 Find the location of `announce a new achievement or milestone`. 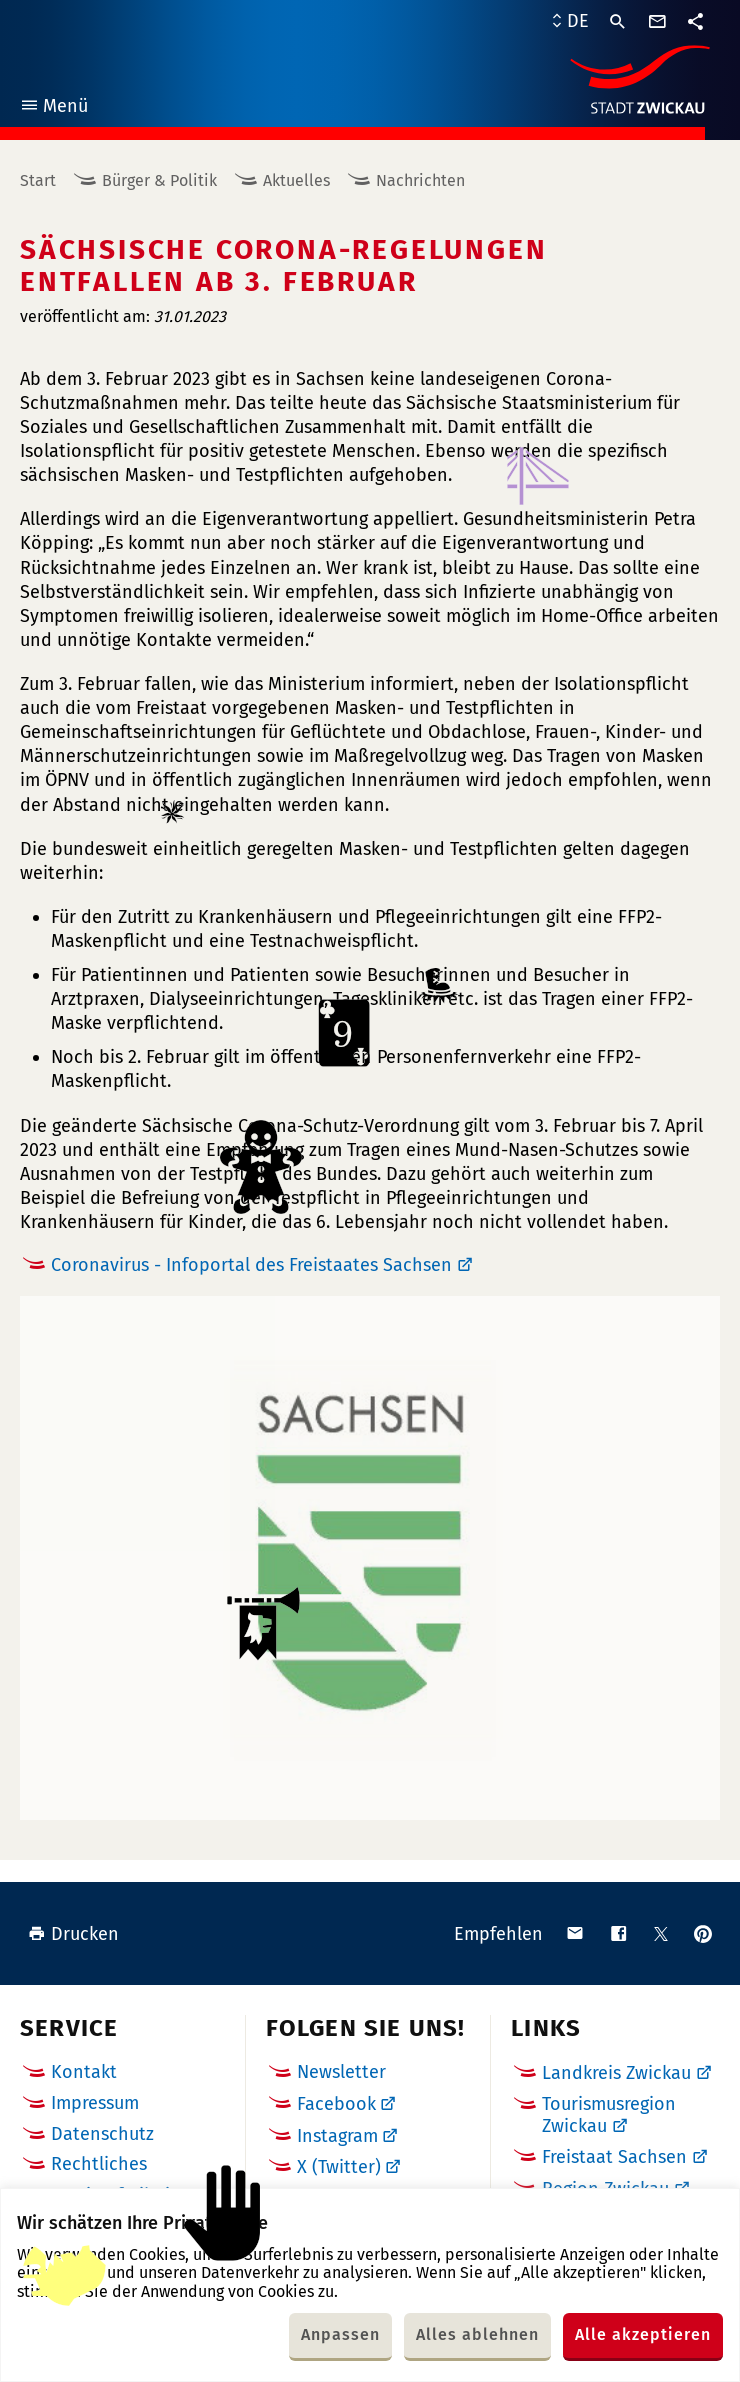

announce a new achievement or milestone is located at coordinates (263, 1623).